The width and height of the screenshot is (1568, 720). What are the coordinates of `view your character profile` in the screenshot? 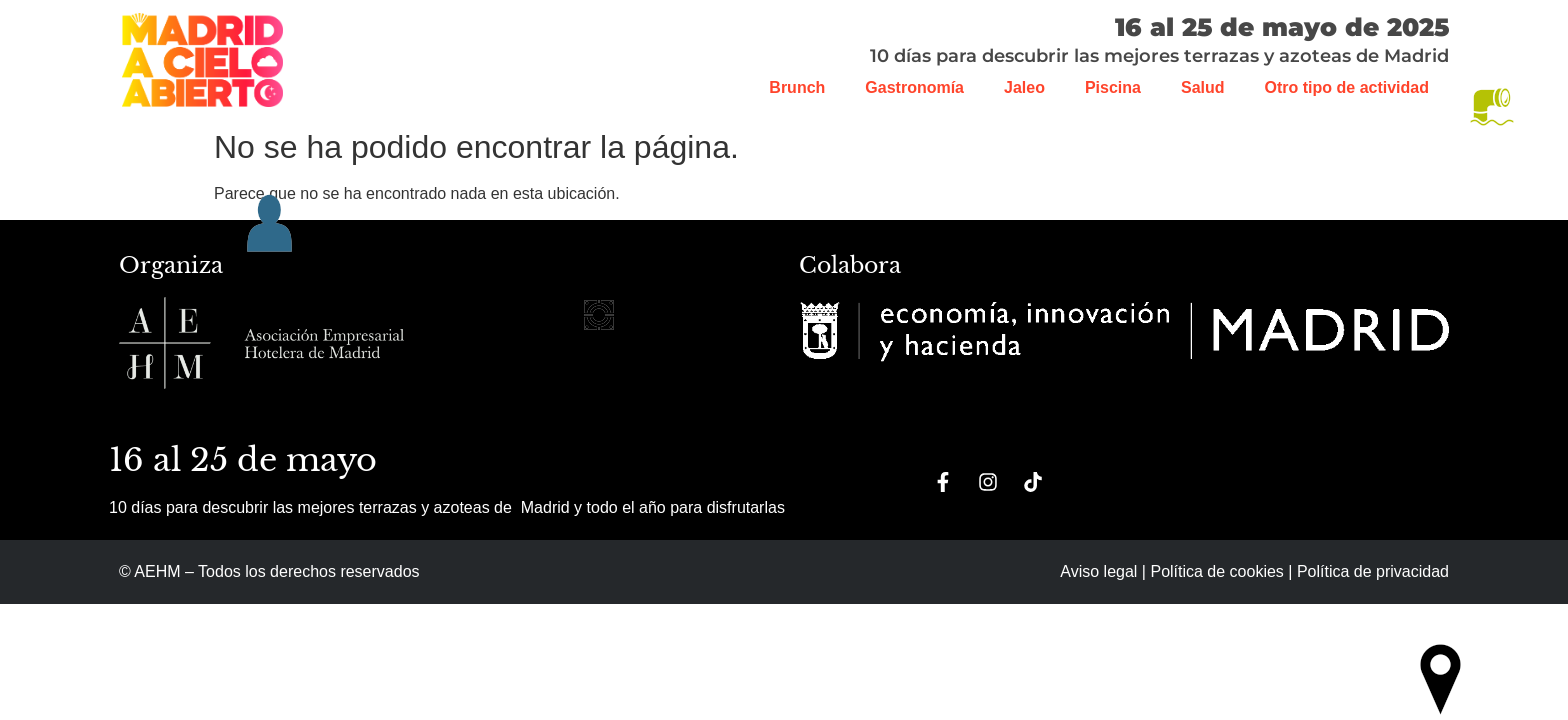 It's located at (269, 221).